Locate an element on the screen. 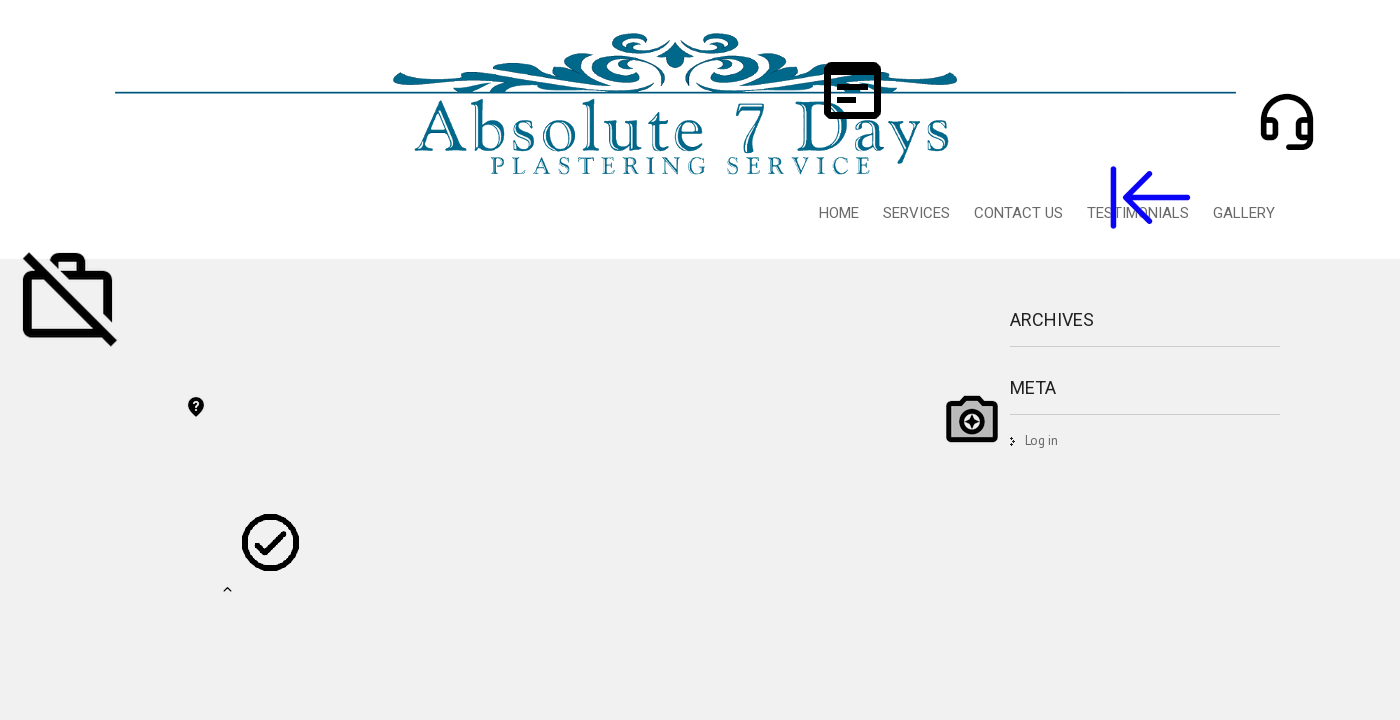  skip to the beginning of a track or playlist is located at coordinates (1148, 197).